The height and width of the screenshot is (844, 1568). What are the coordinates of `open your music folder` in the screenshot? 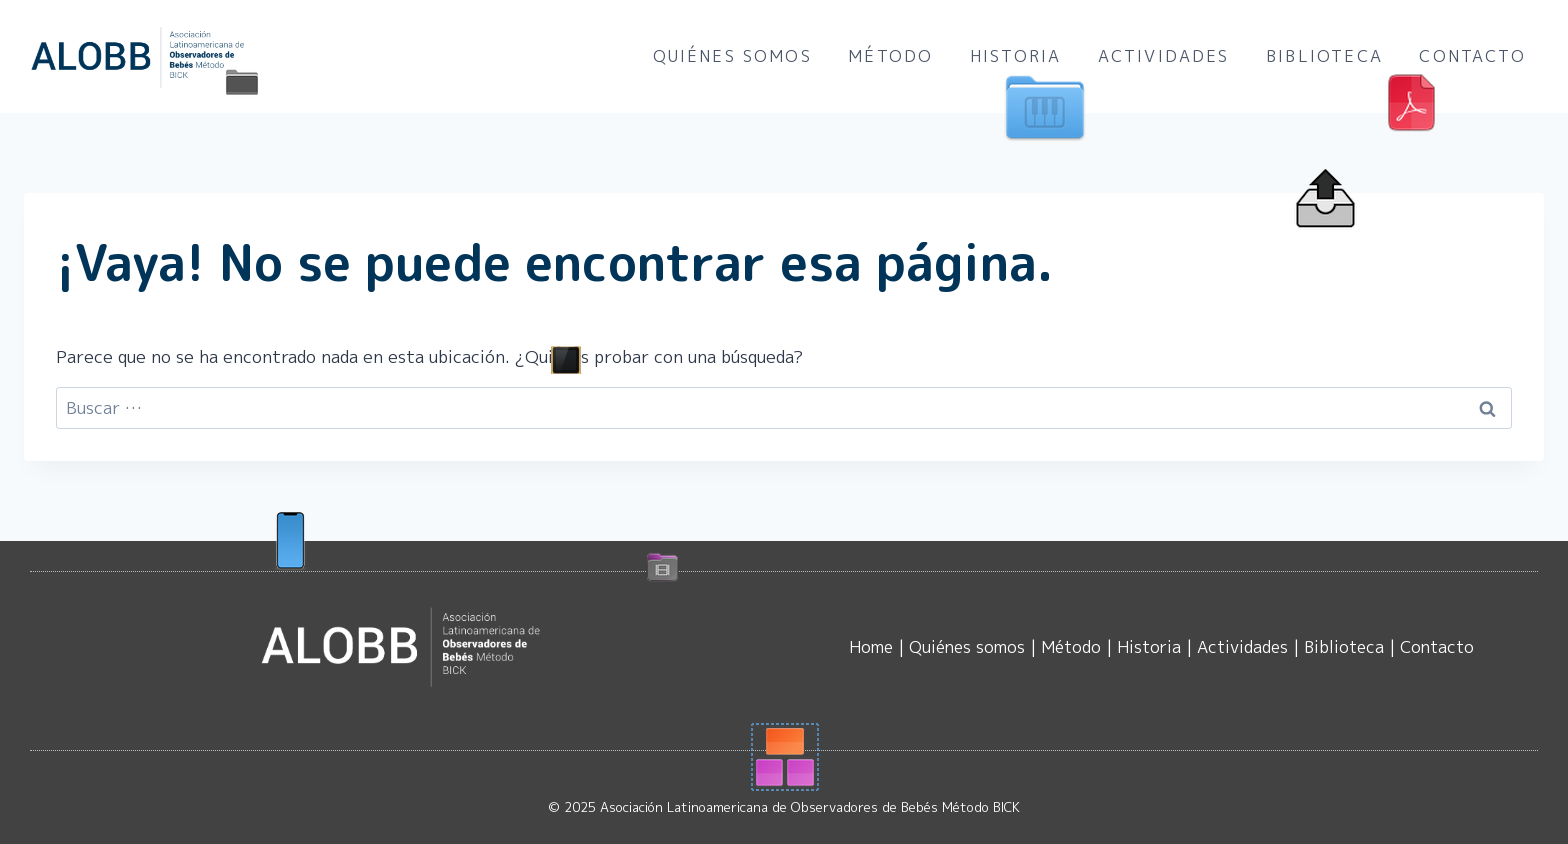 It's located at (1045, 107).